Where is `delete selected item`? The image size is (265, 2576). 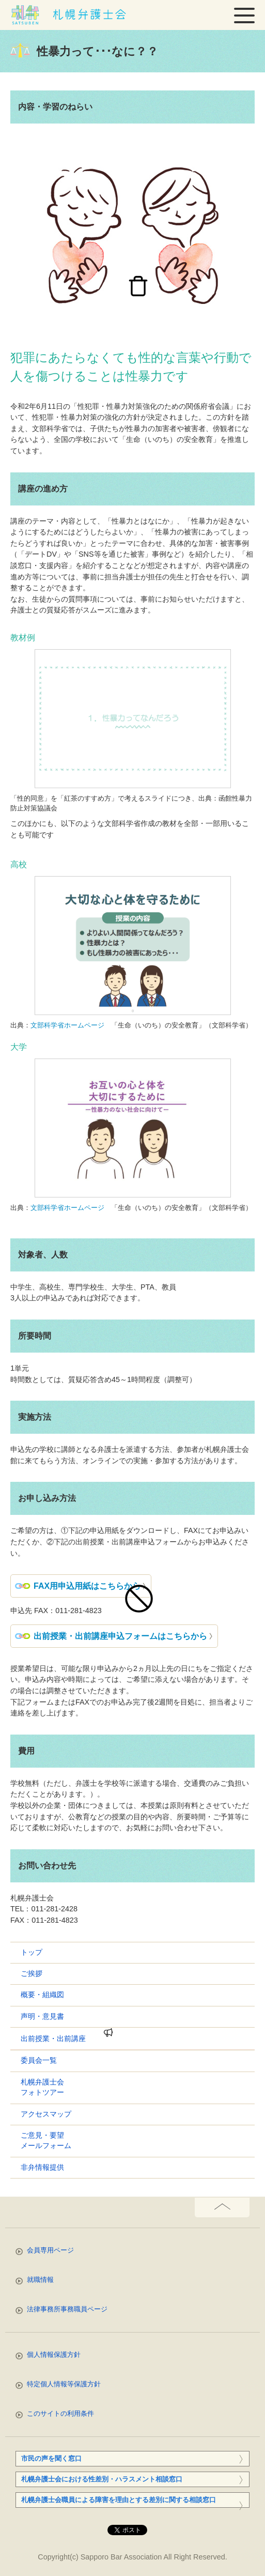
delete selected item is located at coordinates (138, 286).